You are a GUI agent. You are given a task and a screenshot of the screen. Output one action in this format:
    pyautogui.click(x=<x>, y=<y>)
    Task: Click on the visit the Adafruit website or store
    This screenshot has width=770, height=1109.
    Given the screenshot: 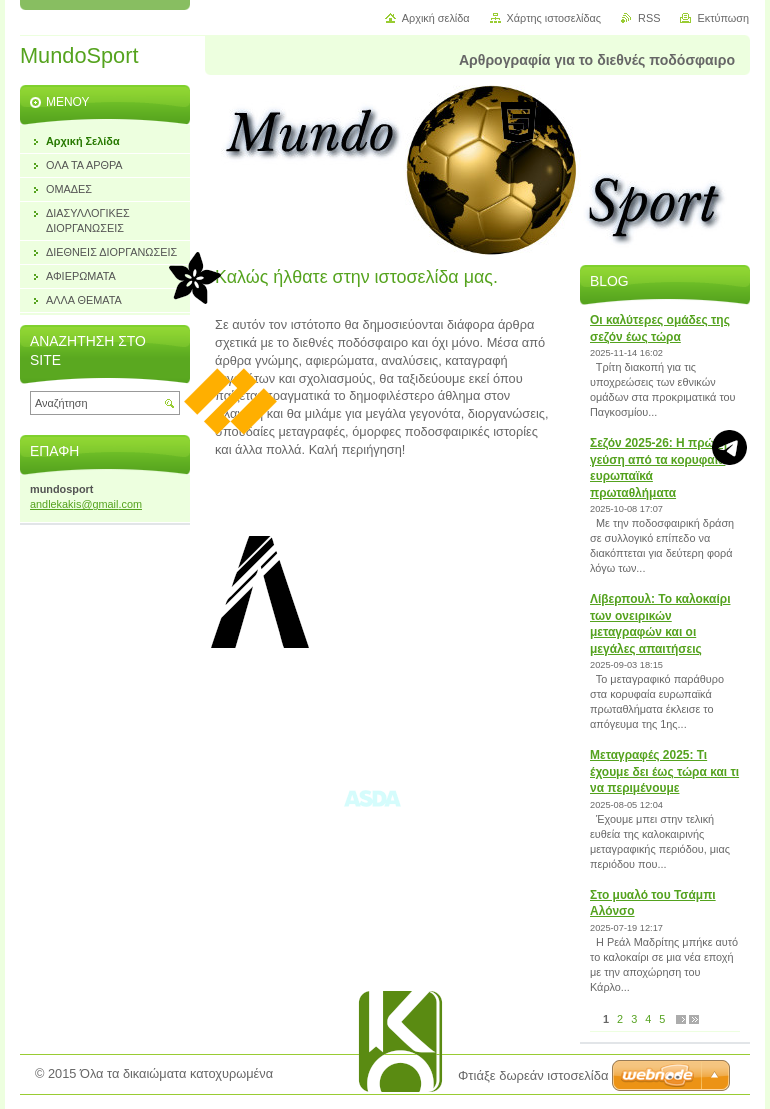 What is the action you would take?
    pyautogui.click(x=195, y=278)
    